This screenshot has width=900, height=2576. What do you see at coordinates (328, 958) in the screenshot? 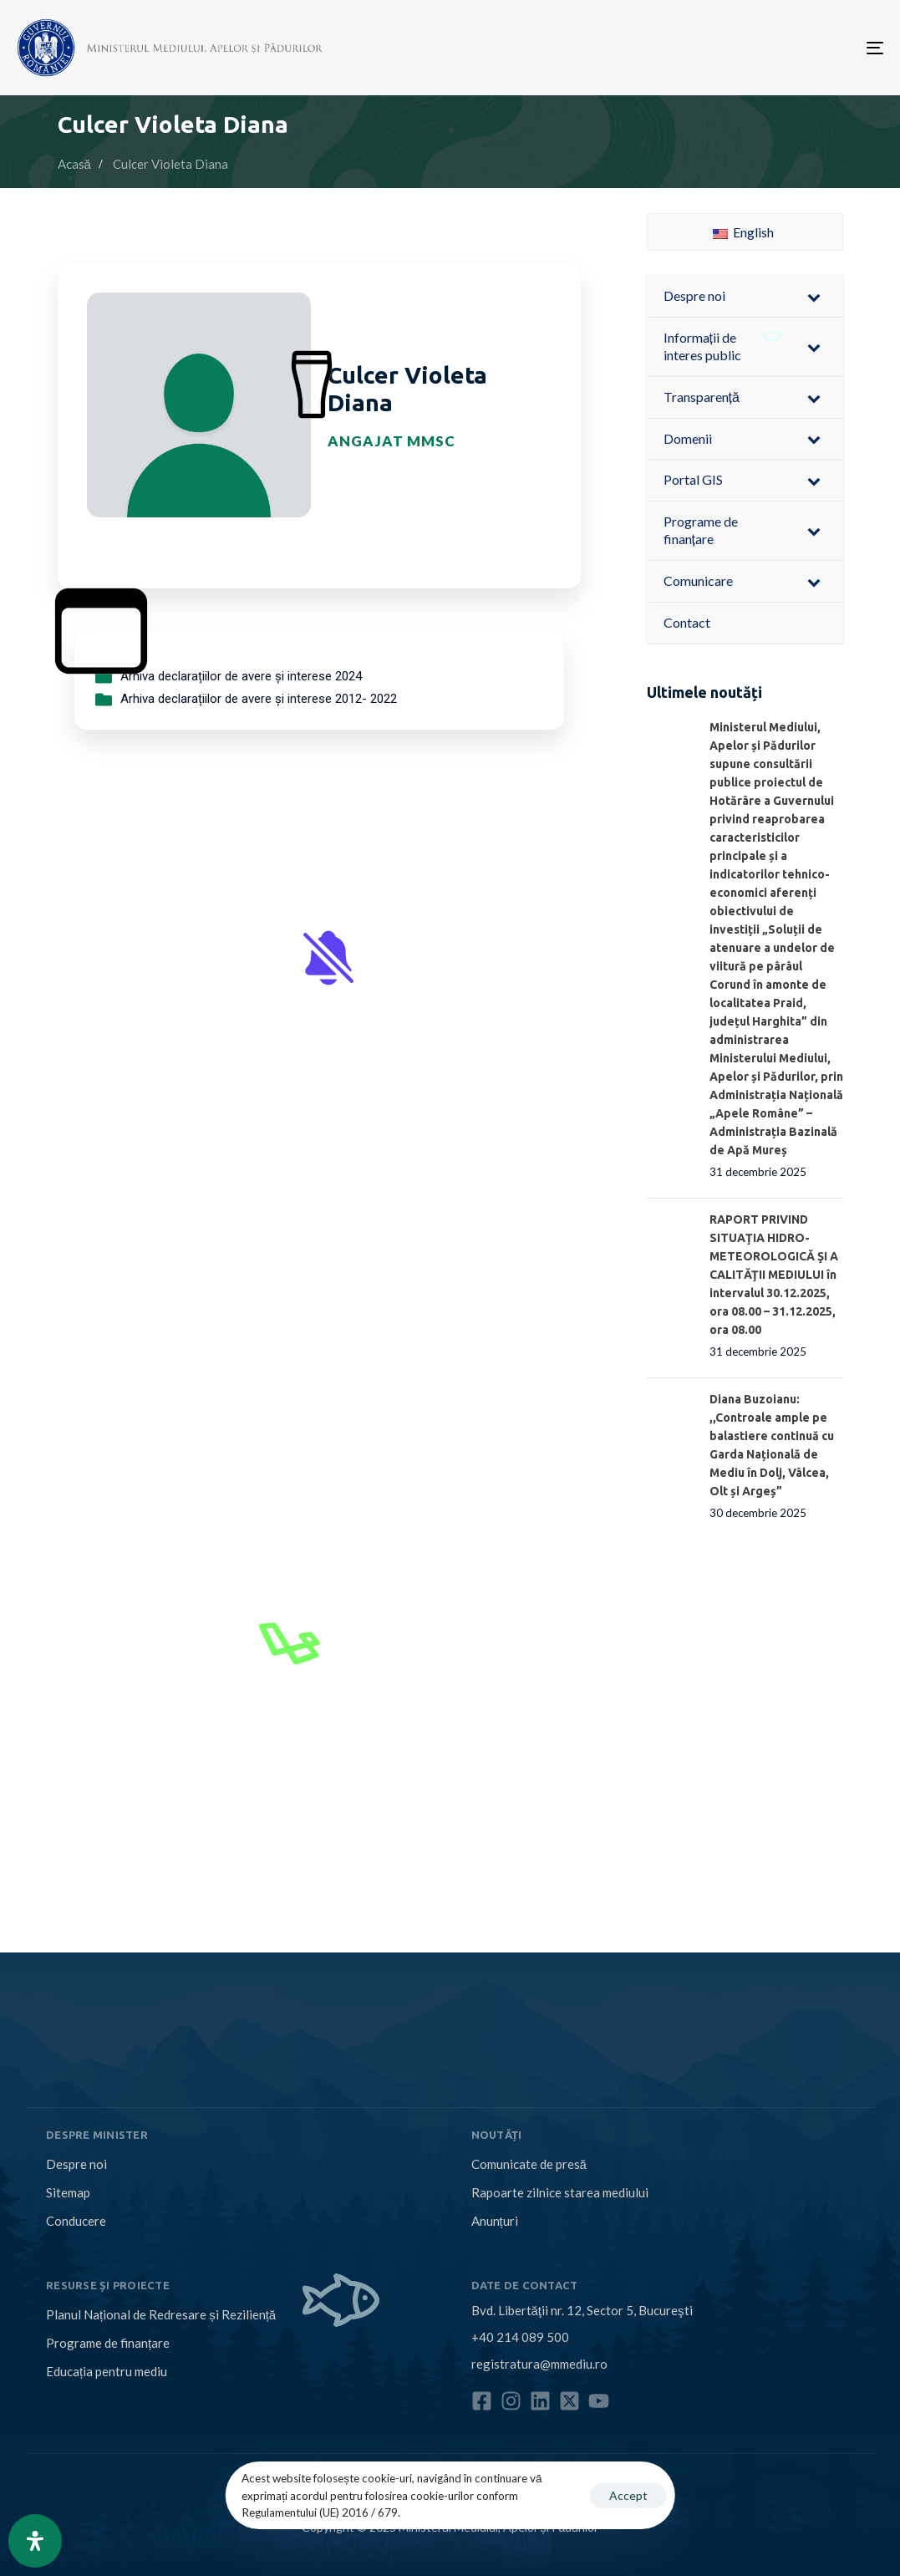
I see `mute or disable notifications` at bounding box center [328, 958].